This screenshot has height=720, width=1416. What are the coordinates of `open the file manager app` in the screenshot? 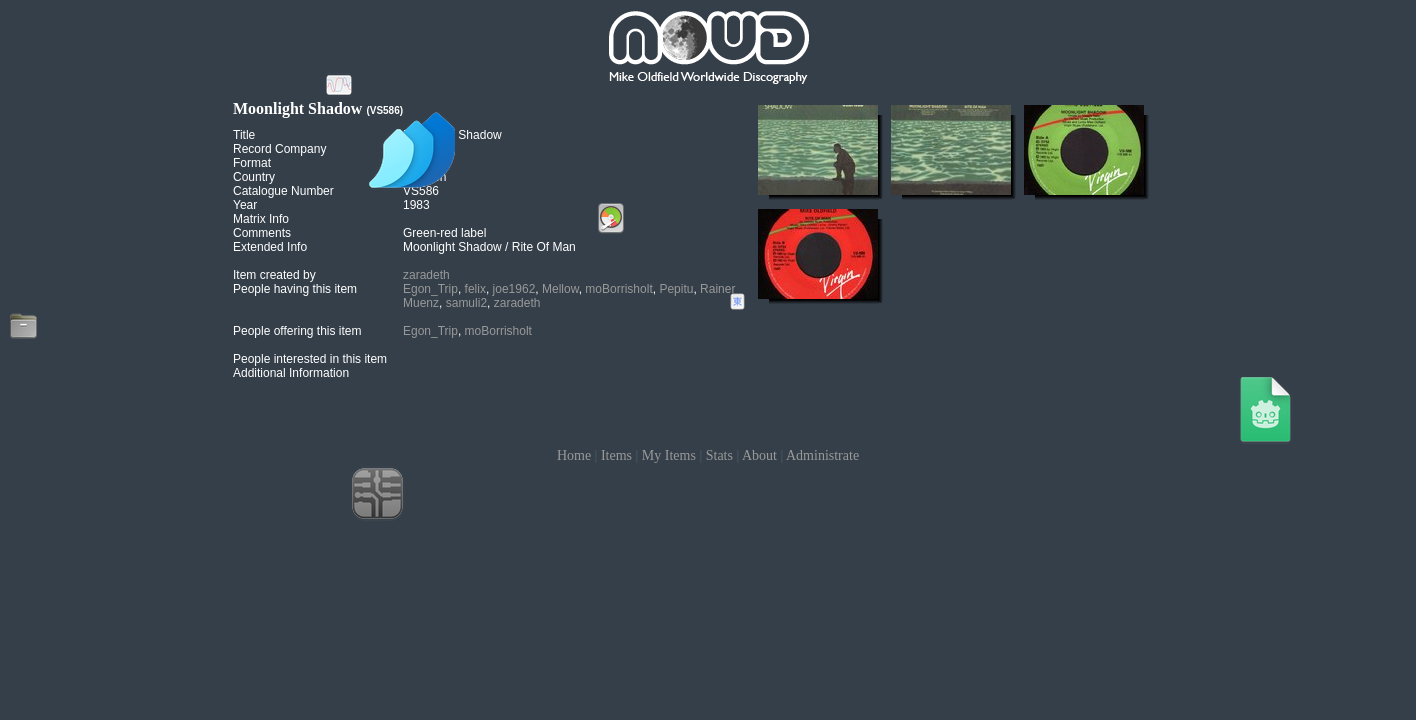 It's located at (23, 325).